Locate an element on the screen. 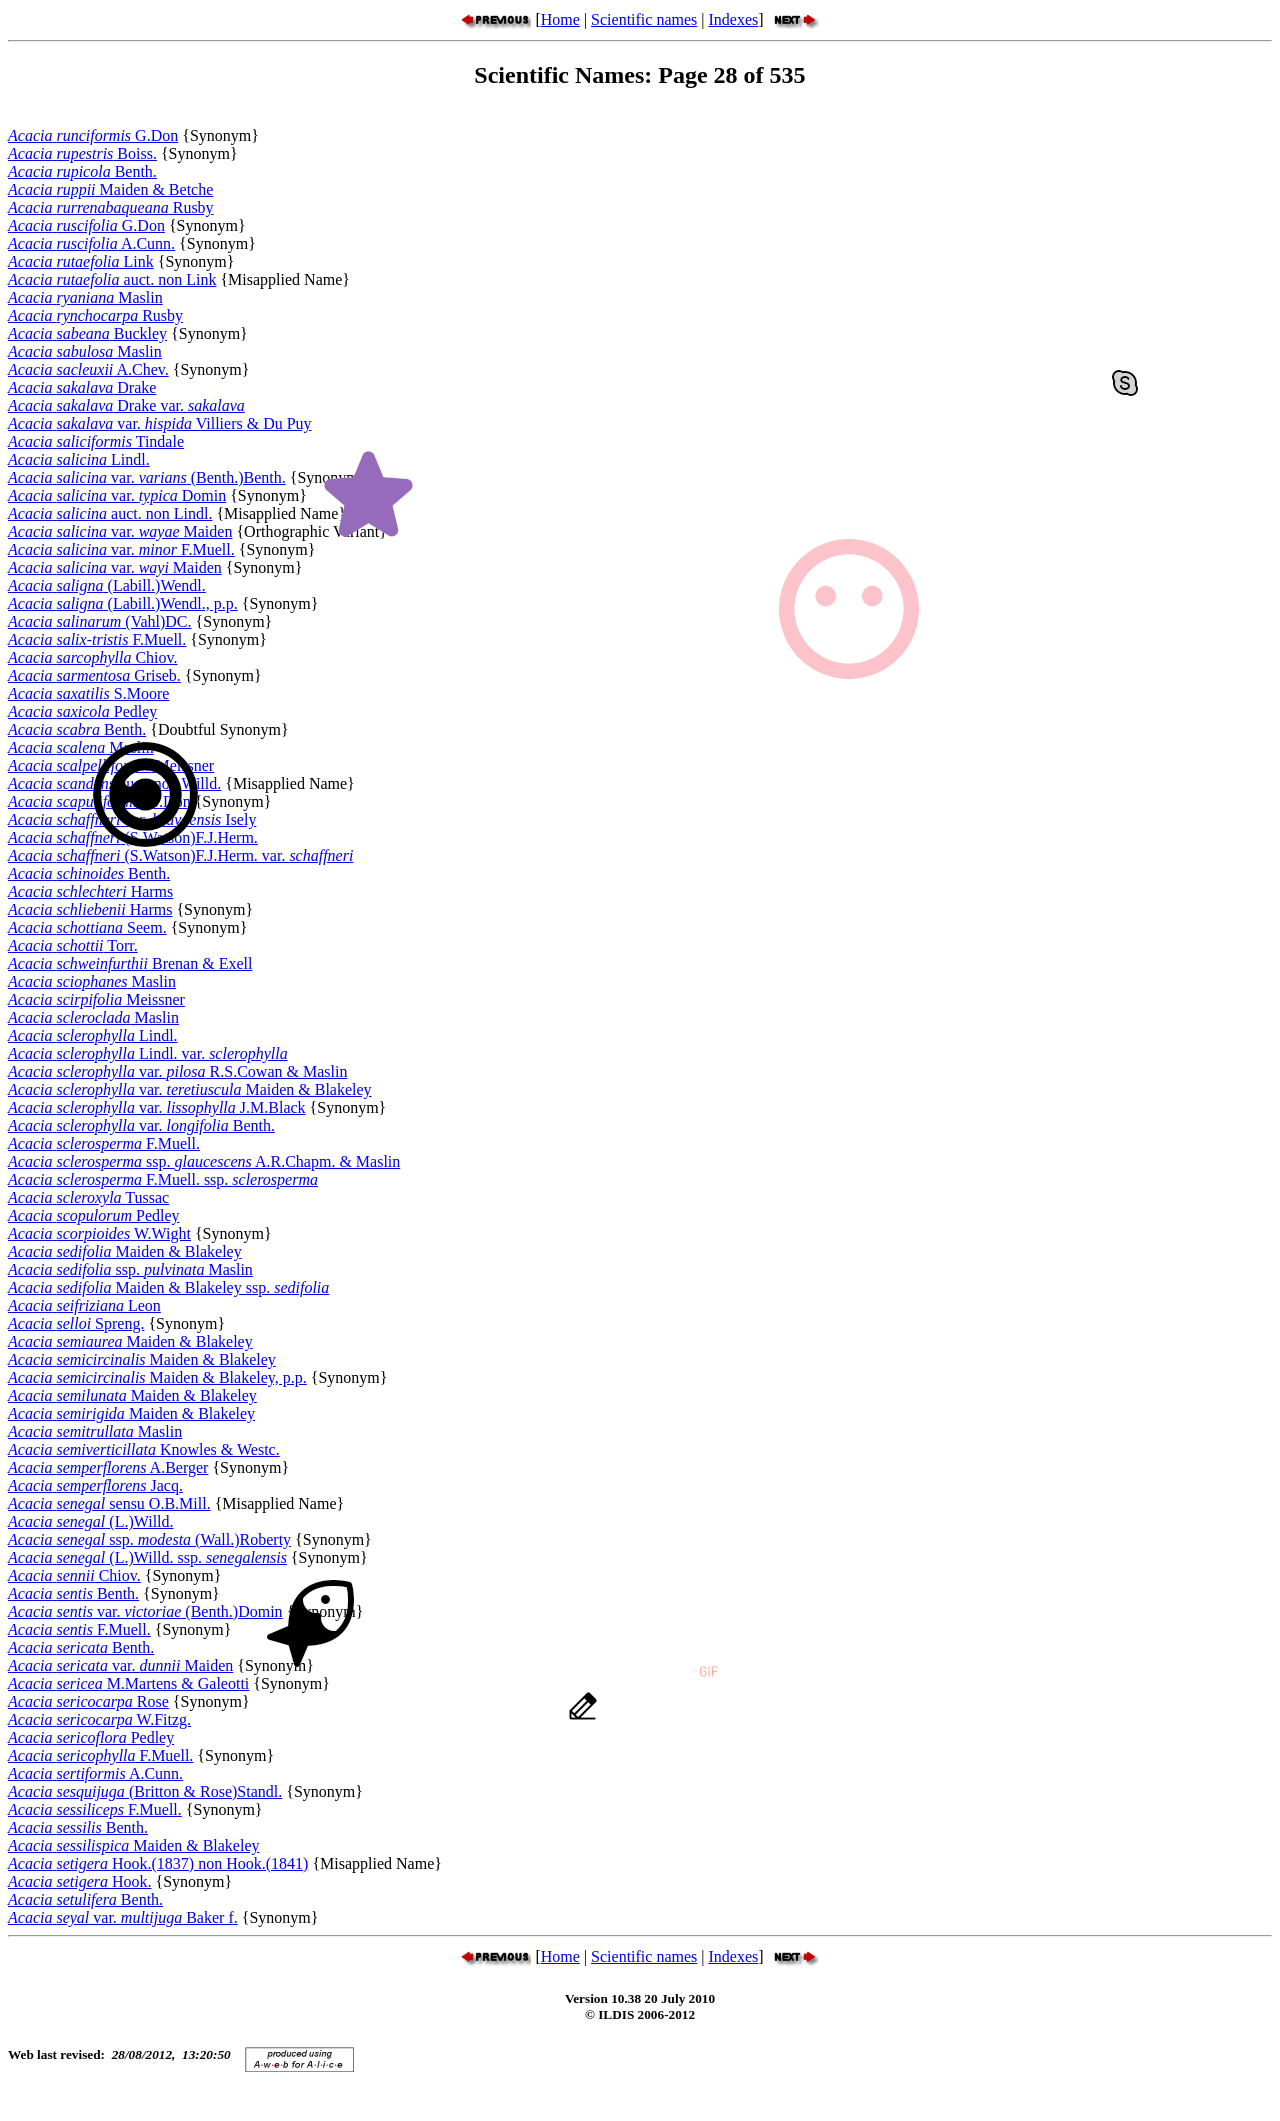 The height and width of the screenshot is (2121, 1280). mark item as favorite is located at coordinates (368, 495).